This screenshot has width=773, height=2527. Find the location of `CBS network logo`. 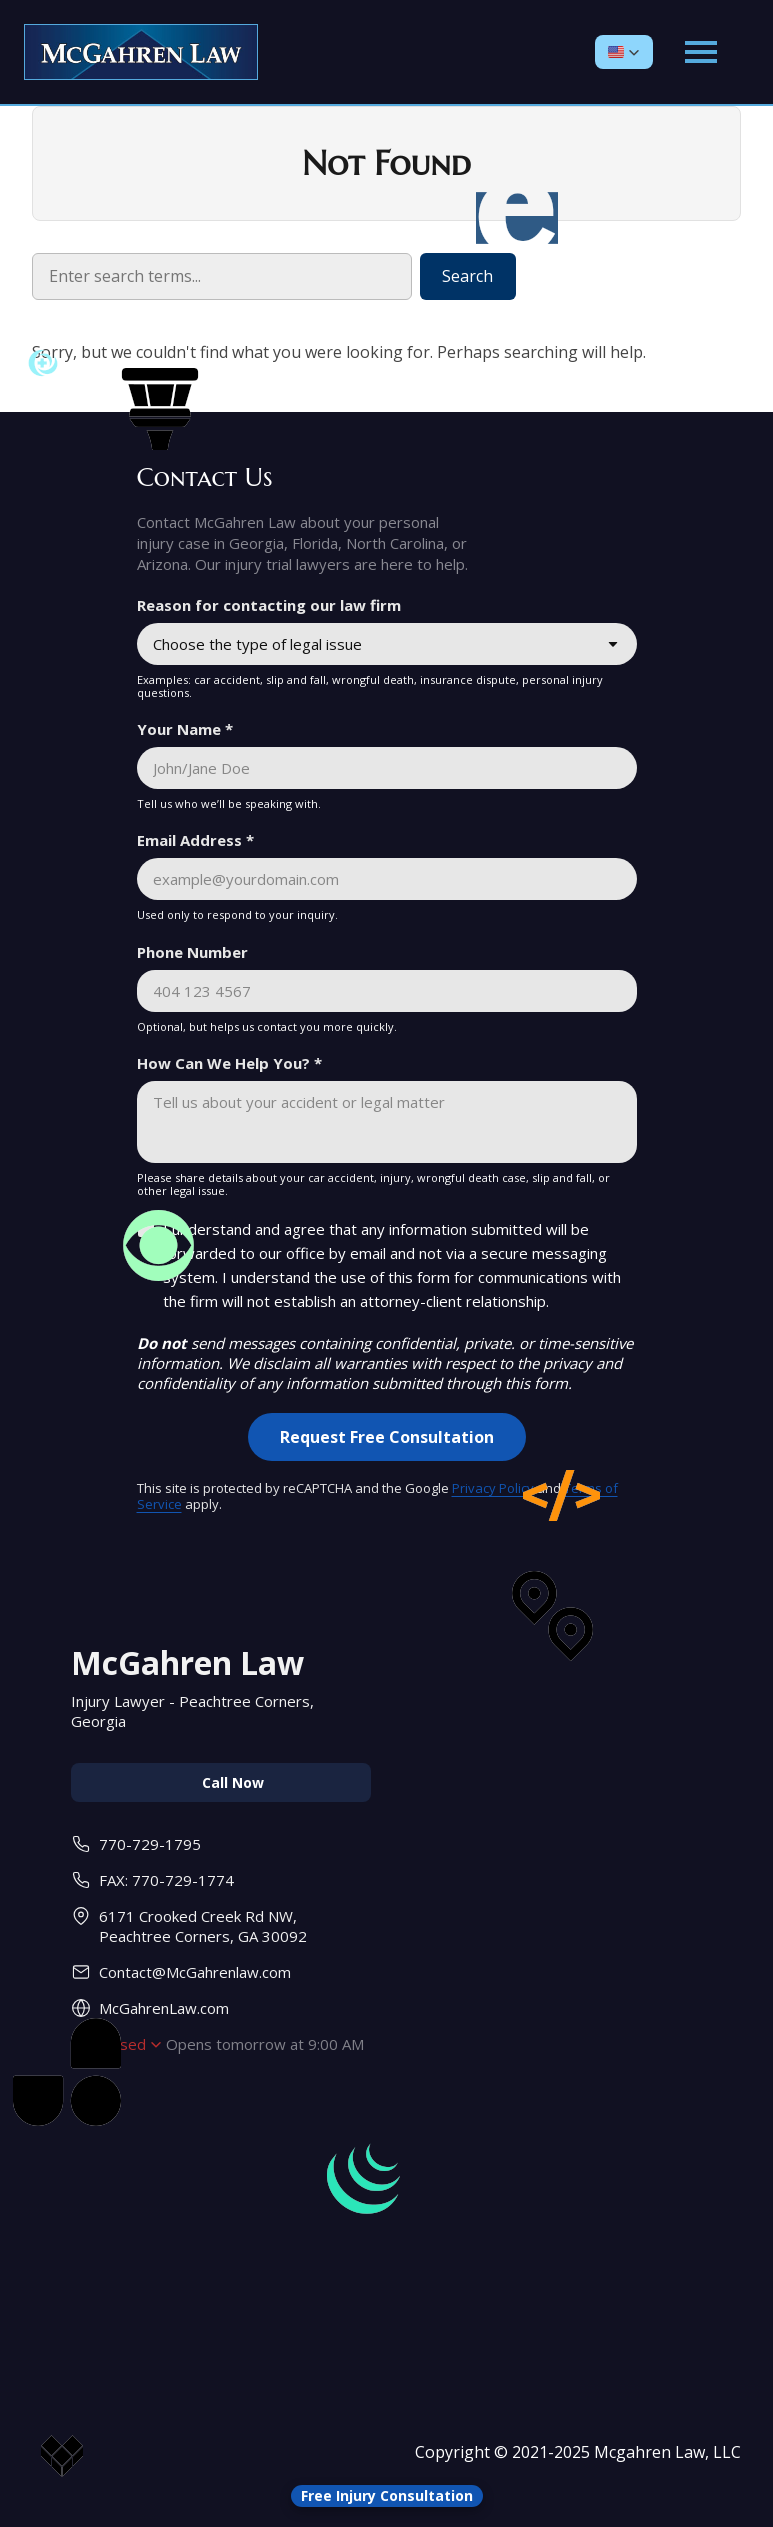

CBS network logo is located at coordinates (158, 1245).